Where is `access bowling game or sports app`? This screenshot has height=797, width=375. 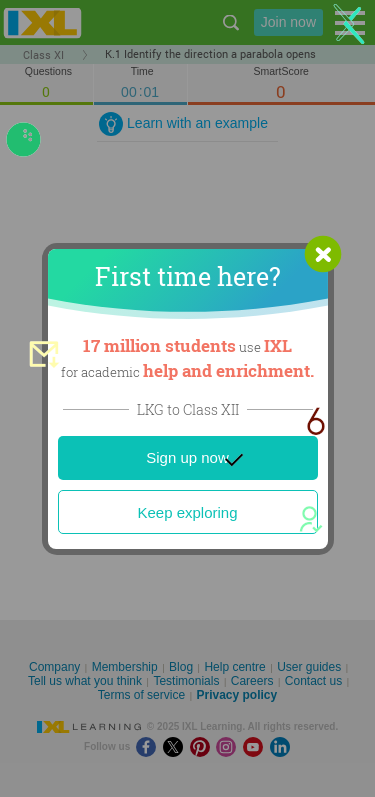 access bowling game or sports app is located at coordinates (23, 139).